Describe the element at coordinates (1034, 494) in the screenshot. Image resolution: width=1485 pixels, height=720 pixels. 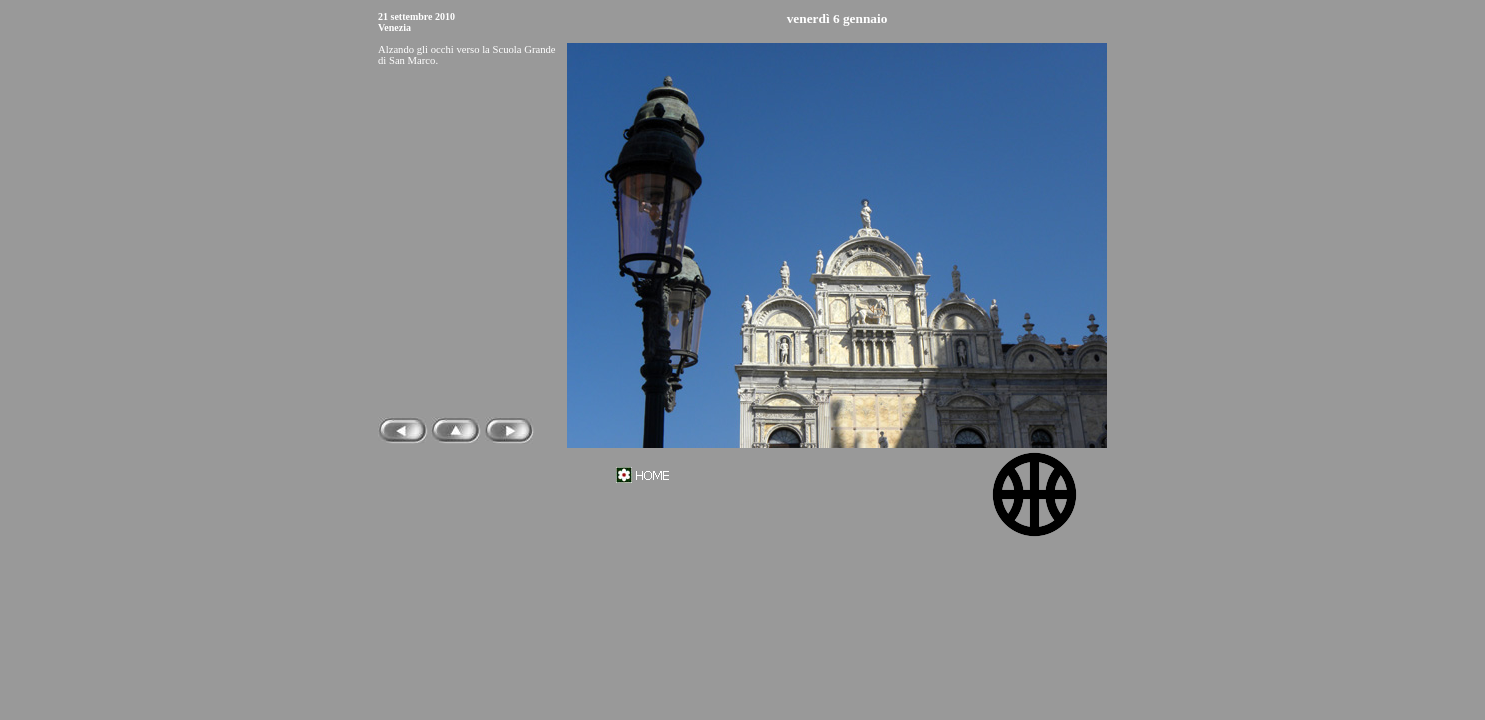
I see `access sports or basketball-related content` at that location.